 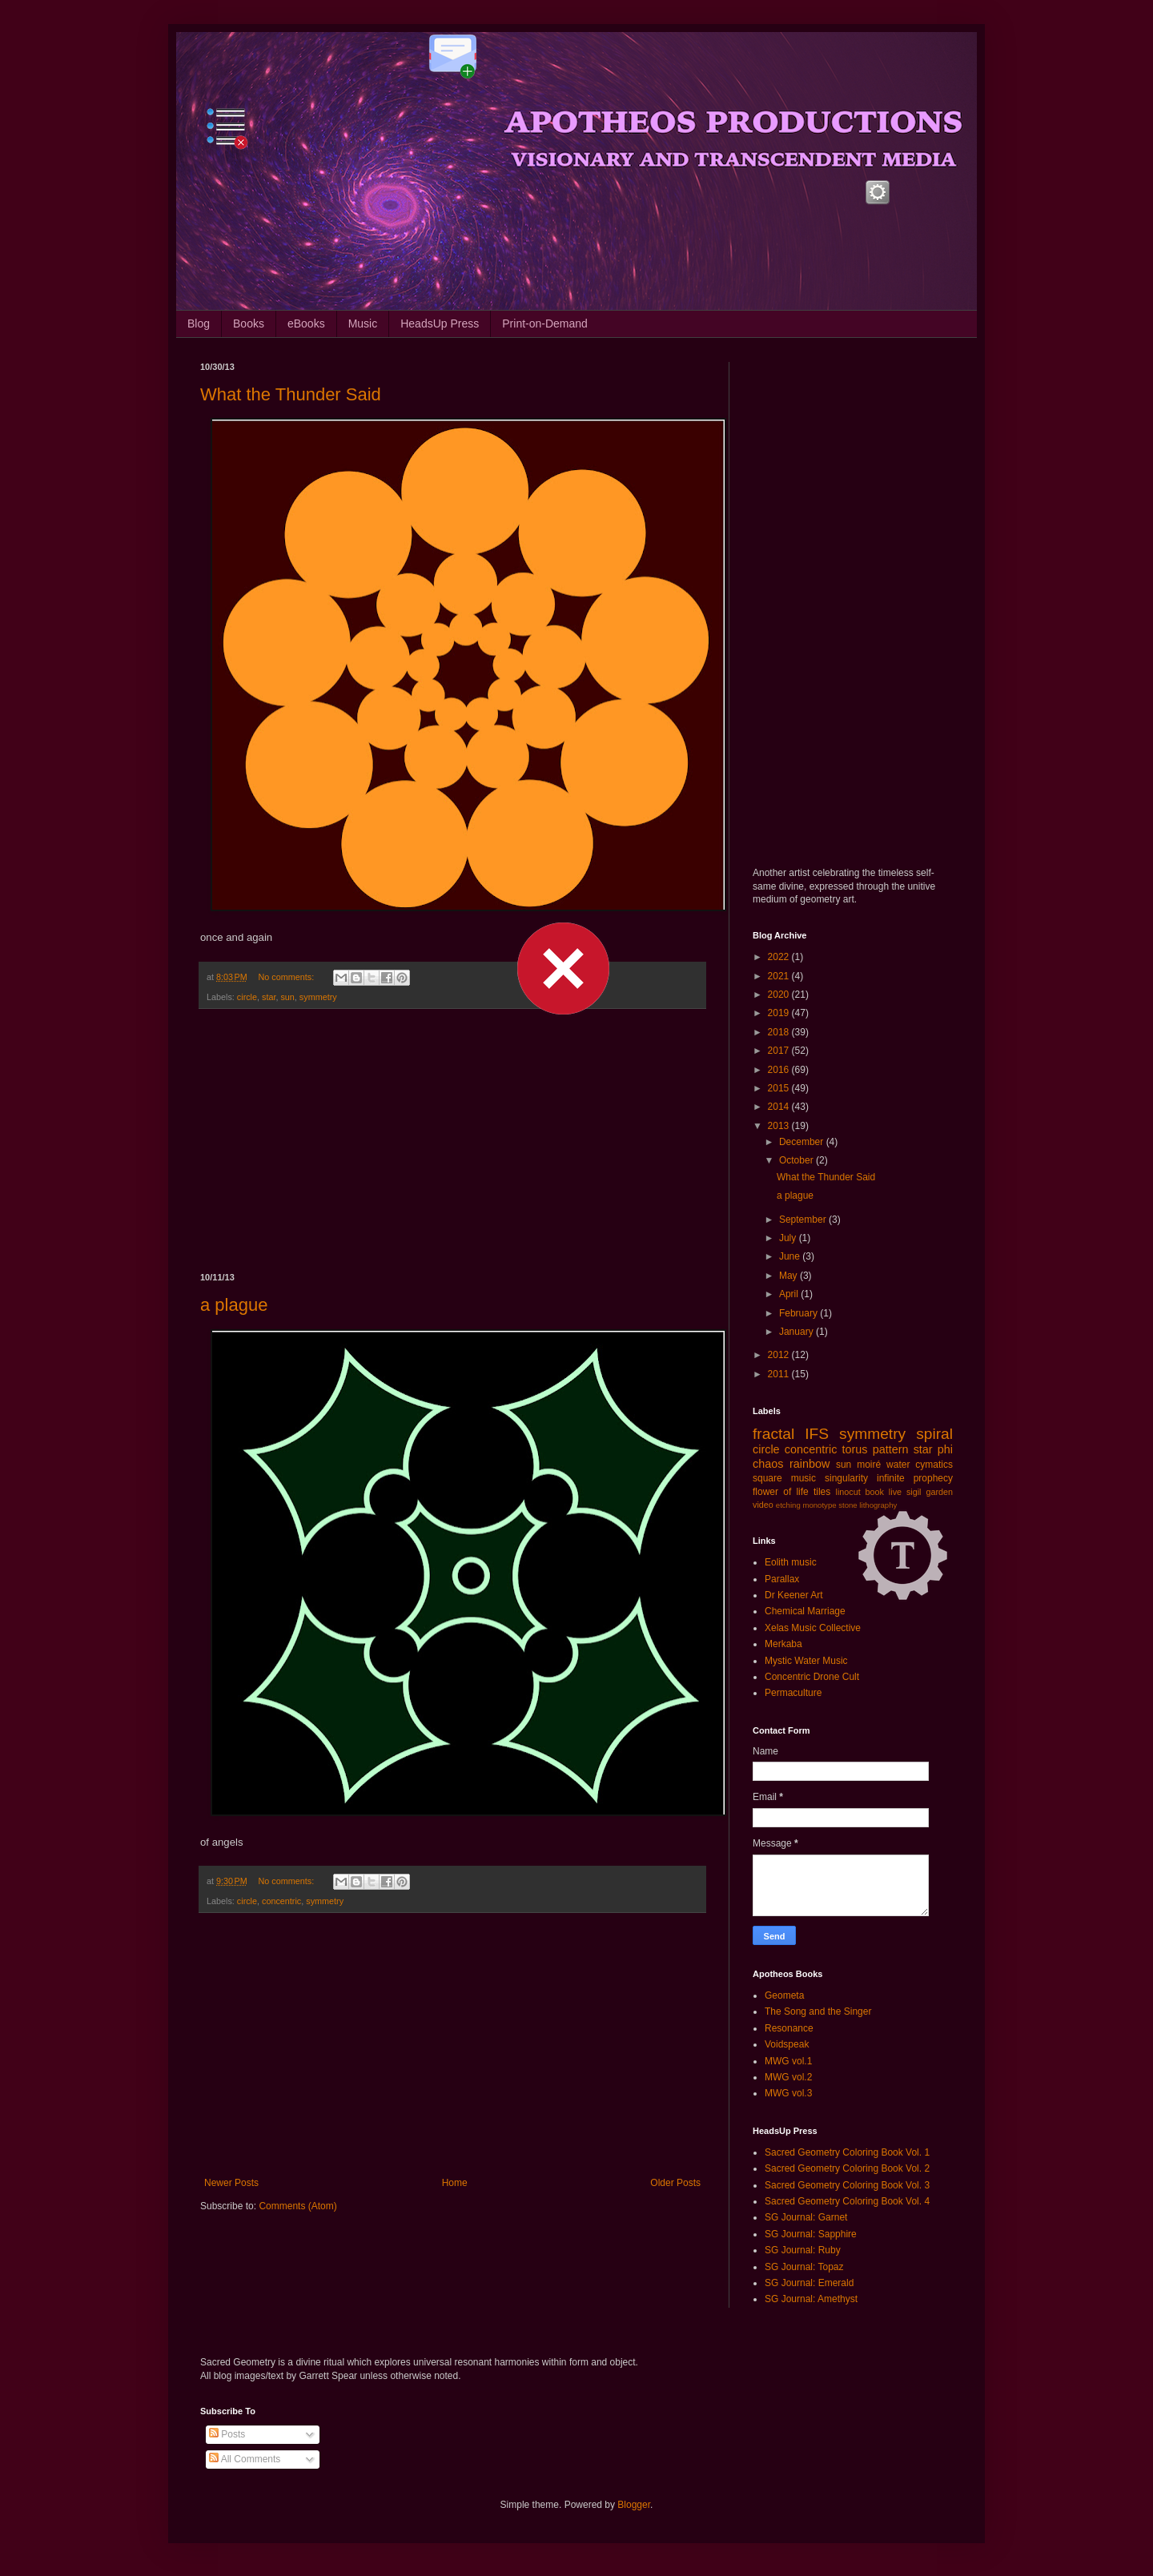 What do you see at coordinates (902, 1555) in the screenshot?
I see `access text animation settings` at bounding box center [902, 1555].